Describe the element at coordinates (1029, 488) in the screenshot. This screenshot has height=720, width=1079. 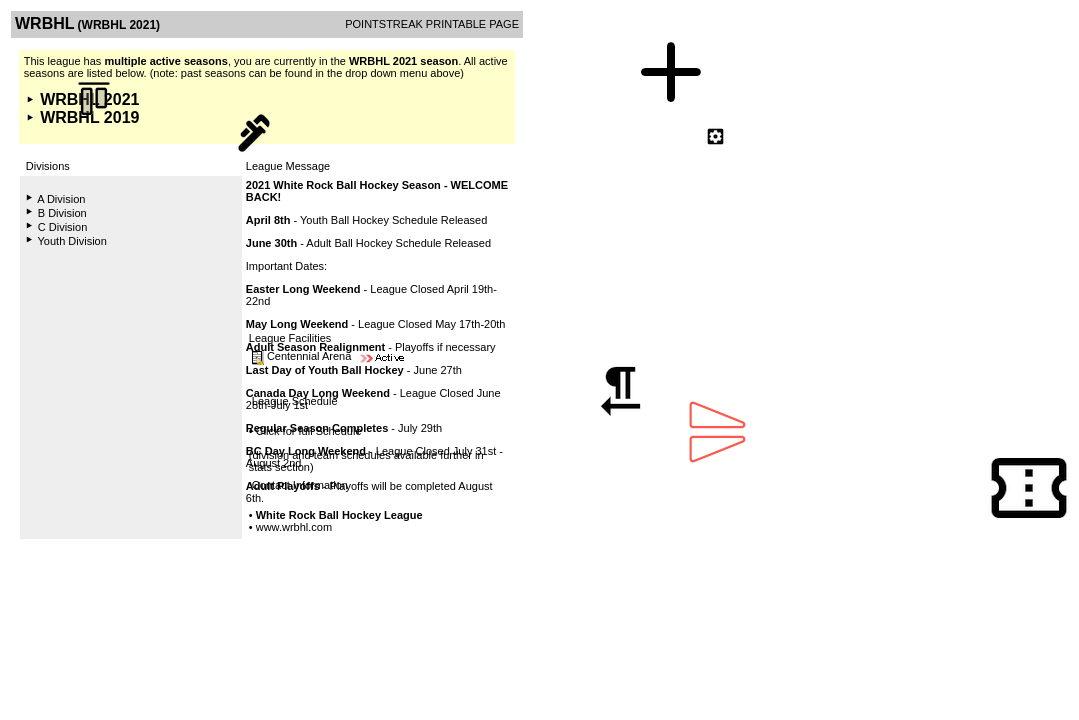
I see `view your tickets or passes` at that location.